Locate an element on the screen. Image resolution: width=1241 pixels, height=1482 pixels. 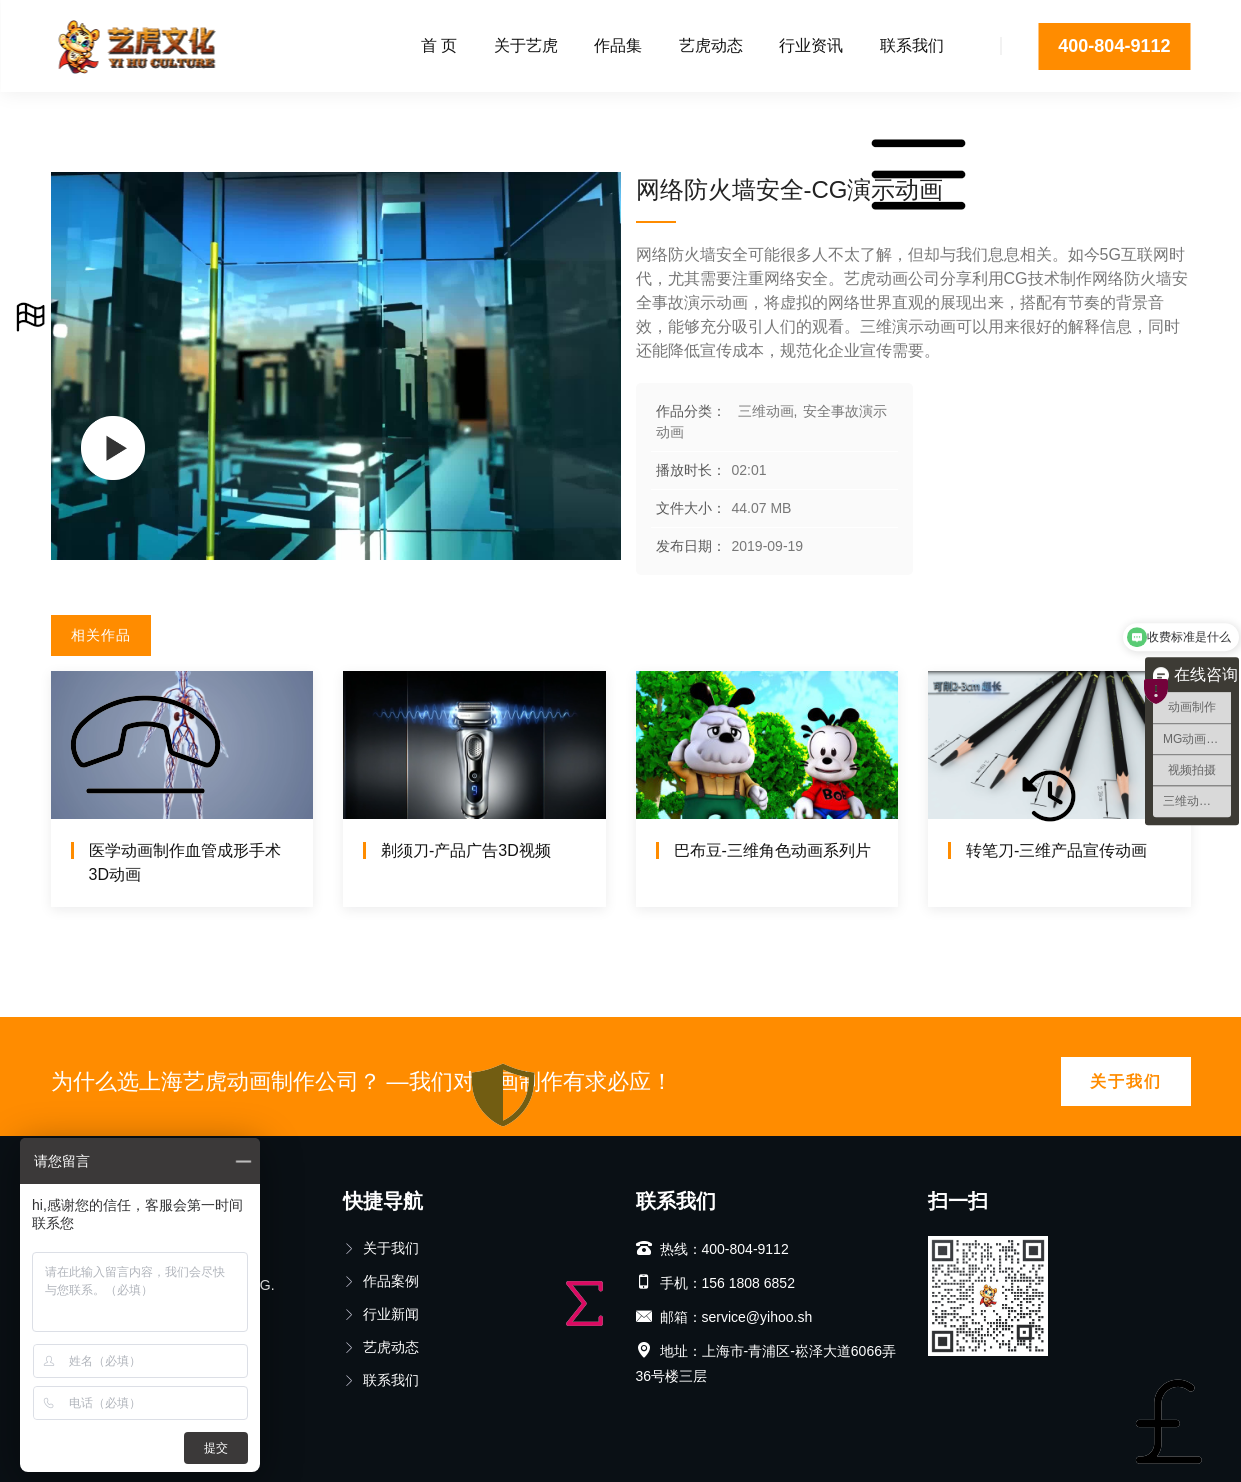
view items in list format is located at coordinates (918, 174).